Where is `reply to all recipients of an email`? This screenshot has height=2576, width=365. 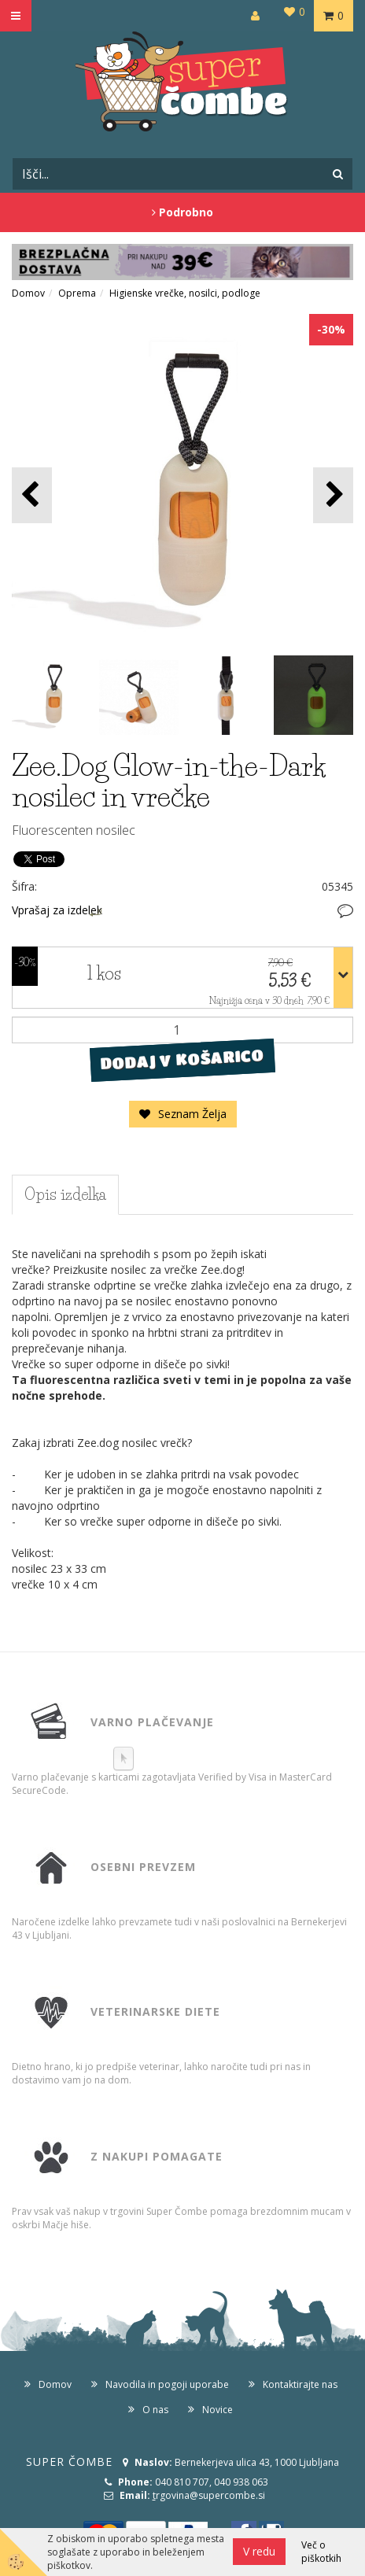
reply to all recipients of an email is located at coordinates (95, 912).